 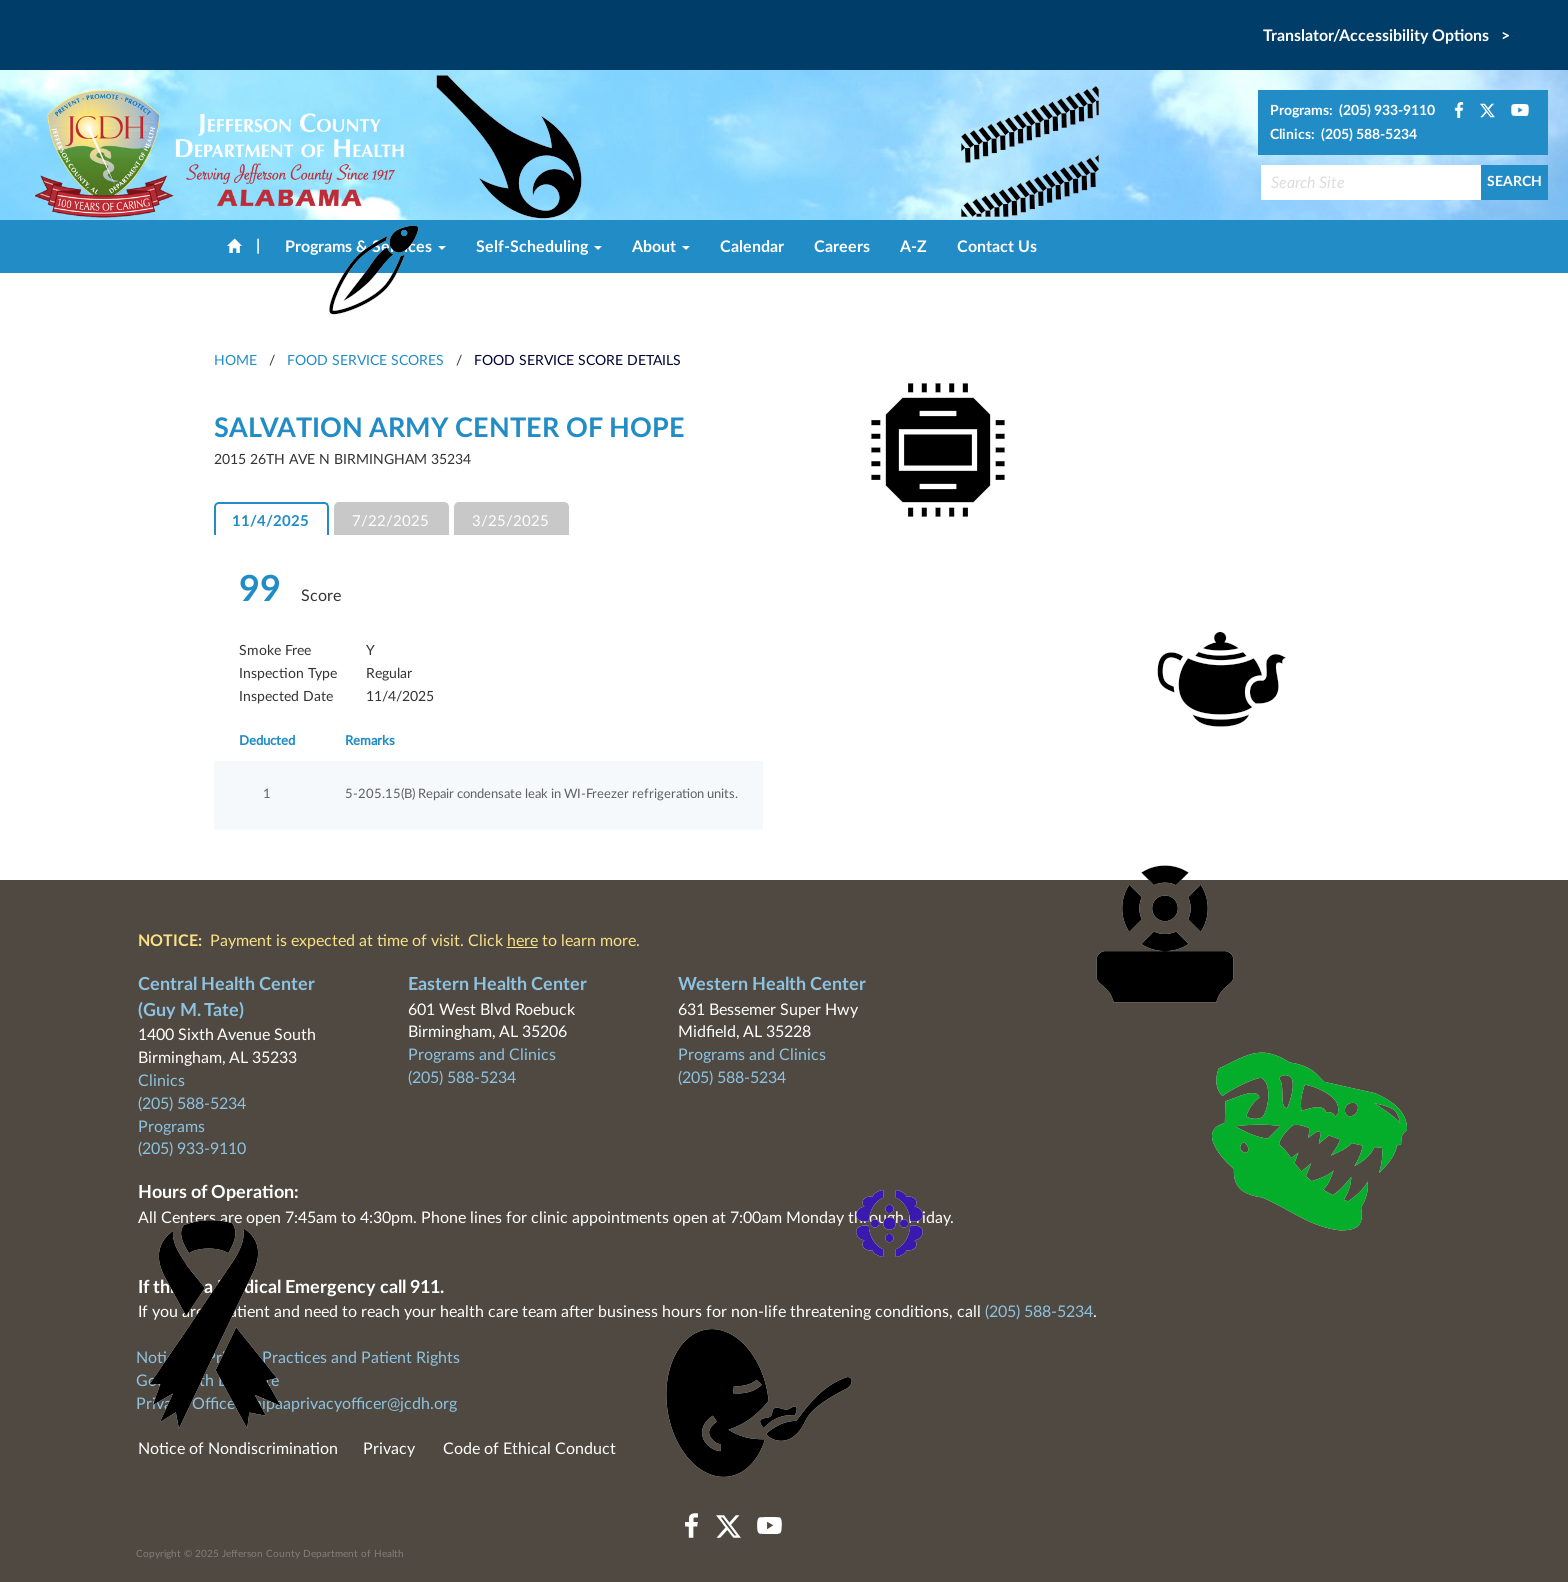 I want to click on indicates off-road or vehicle trail mode, so click(x=1030, y=148).